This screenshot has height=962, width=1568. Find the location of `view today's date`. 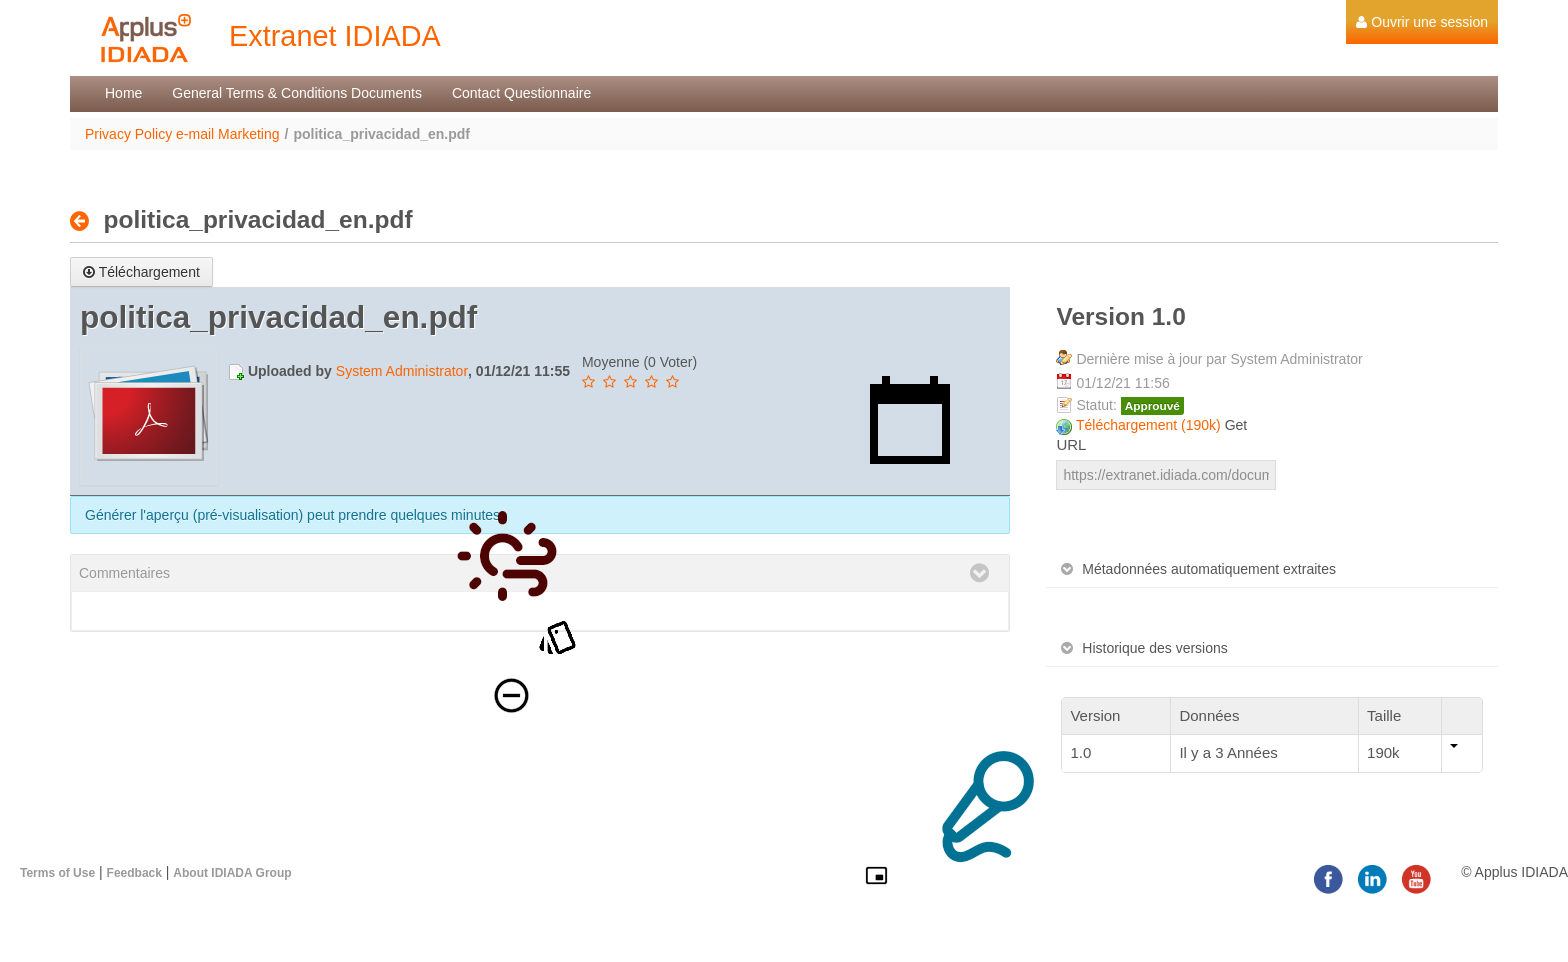

view today's date is located at coordinates (910, 420).